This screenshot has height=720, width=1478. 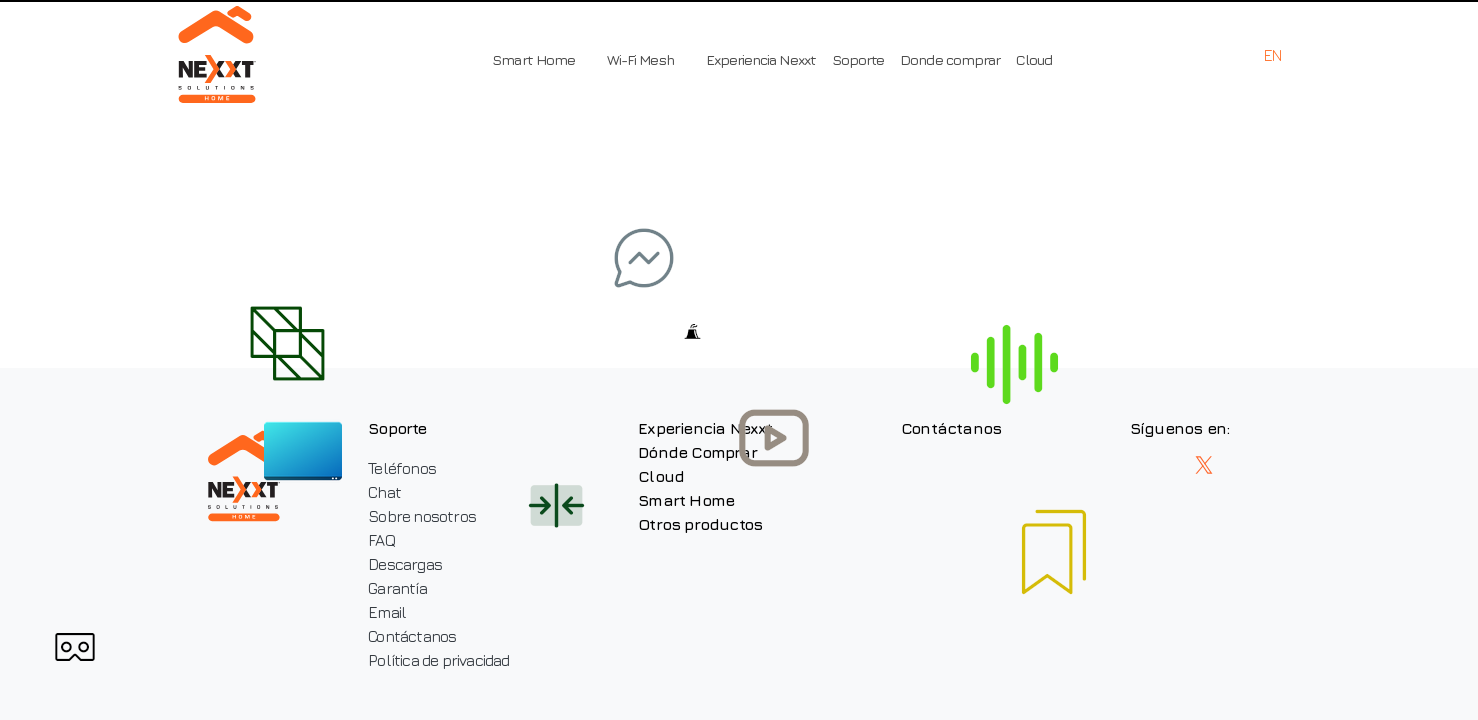 What do you see at coordinates (692, 332) in the screenshot?
I see `view nuclear power plant status` at bounding box center [692, 332].